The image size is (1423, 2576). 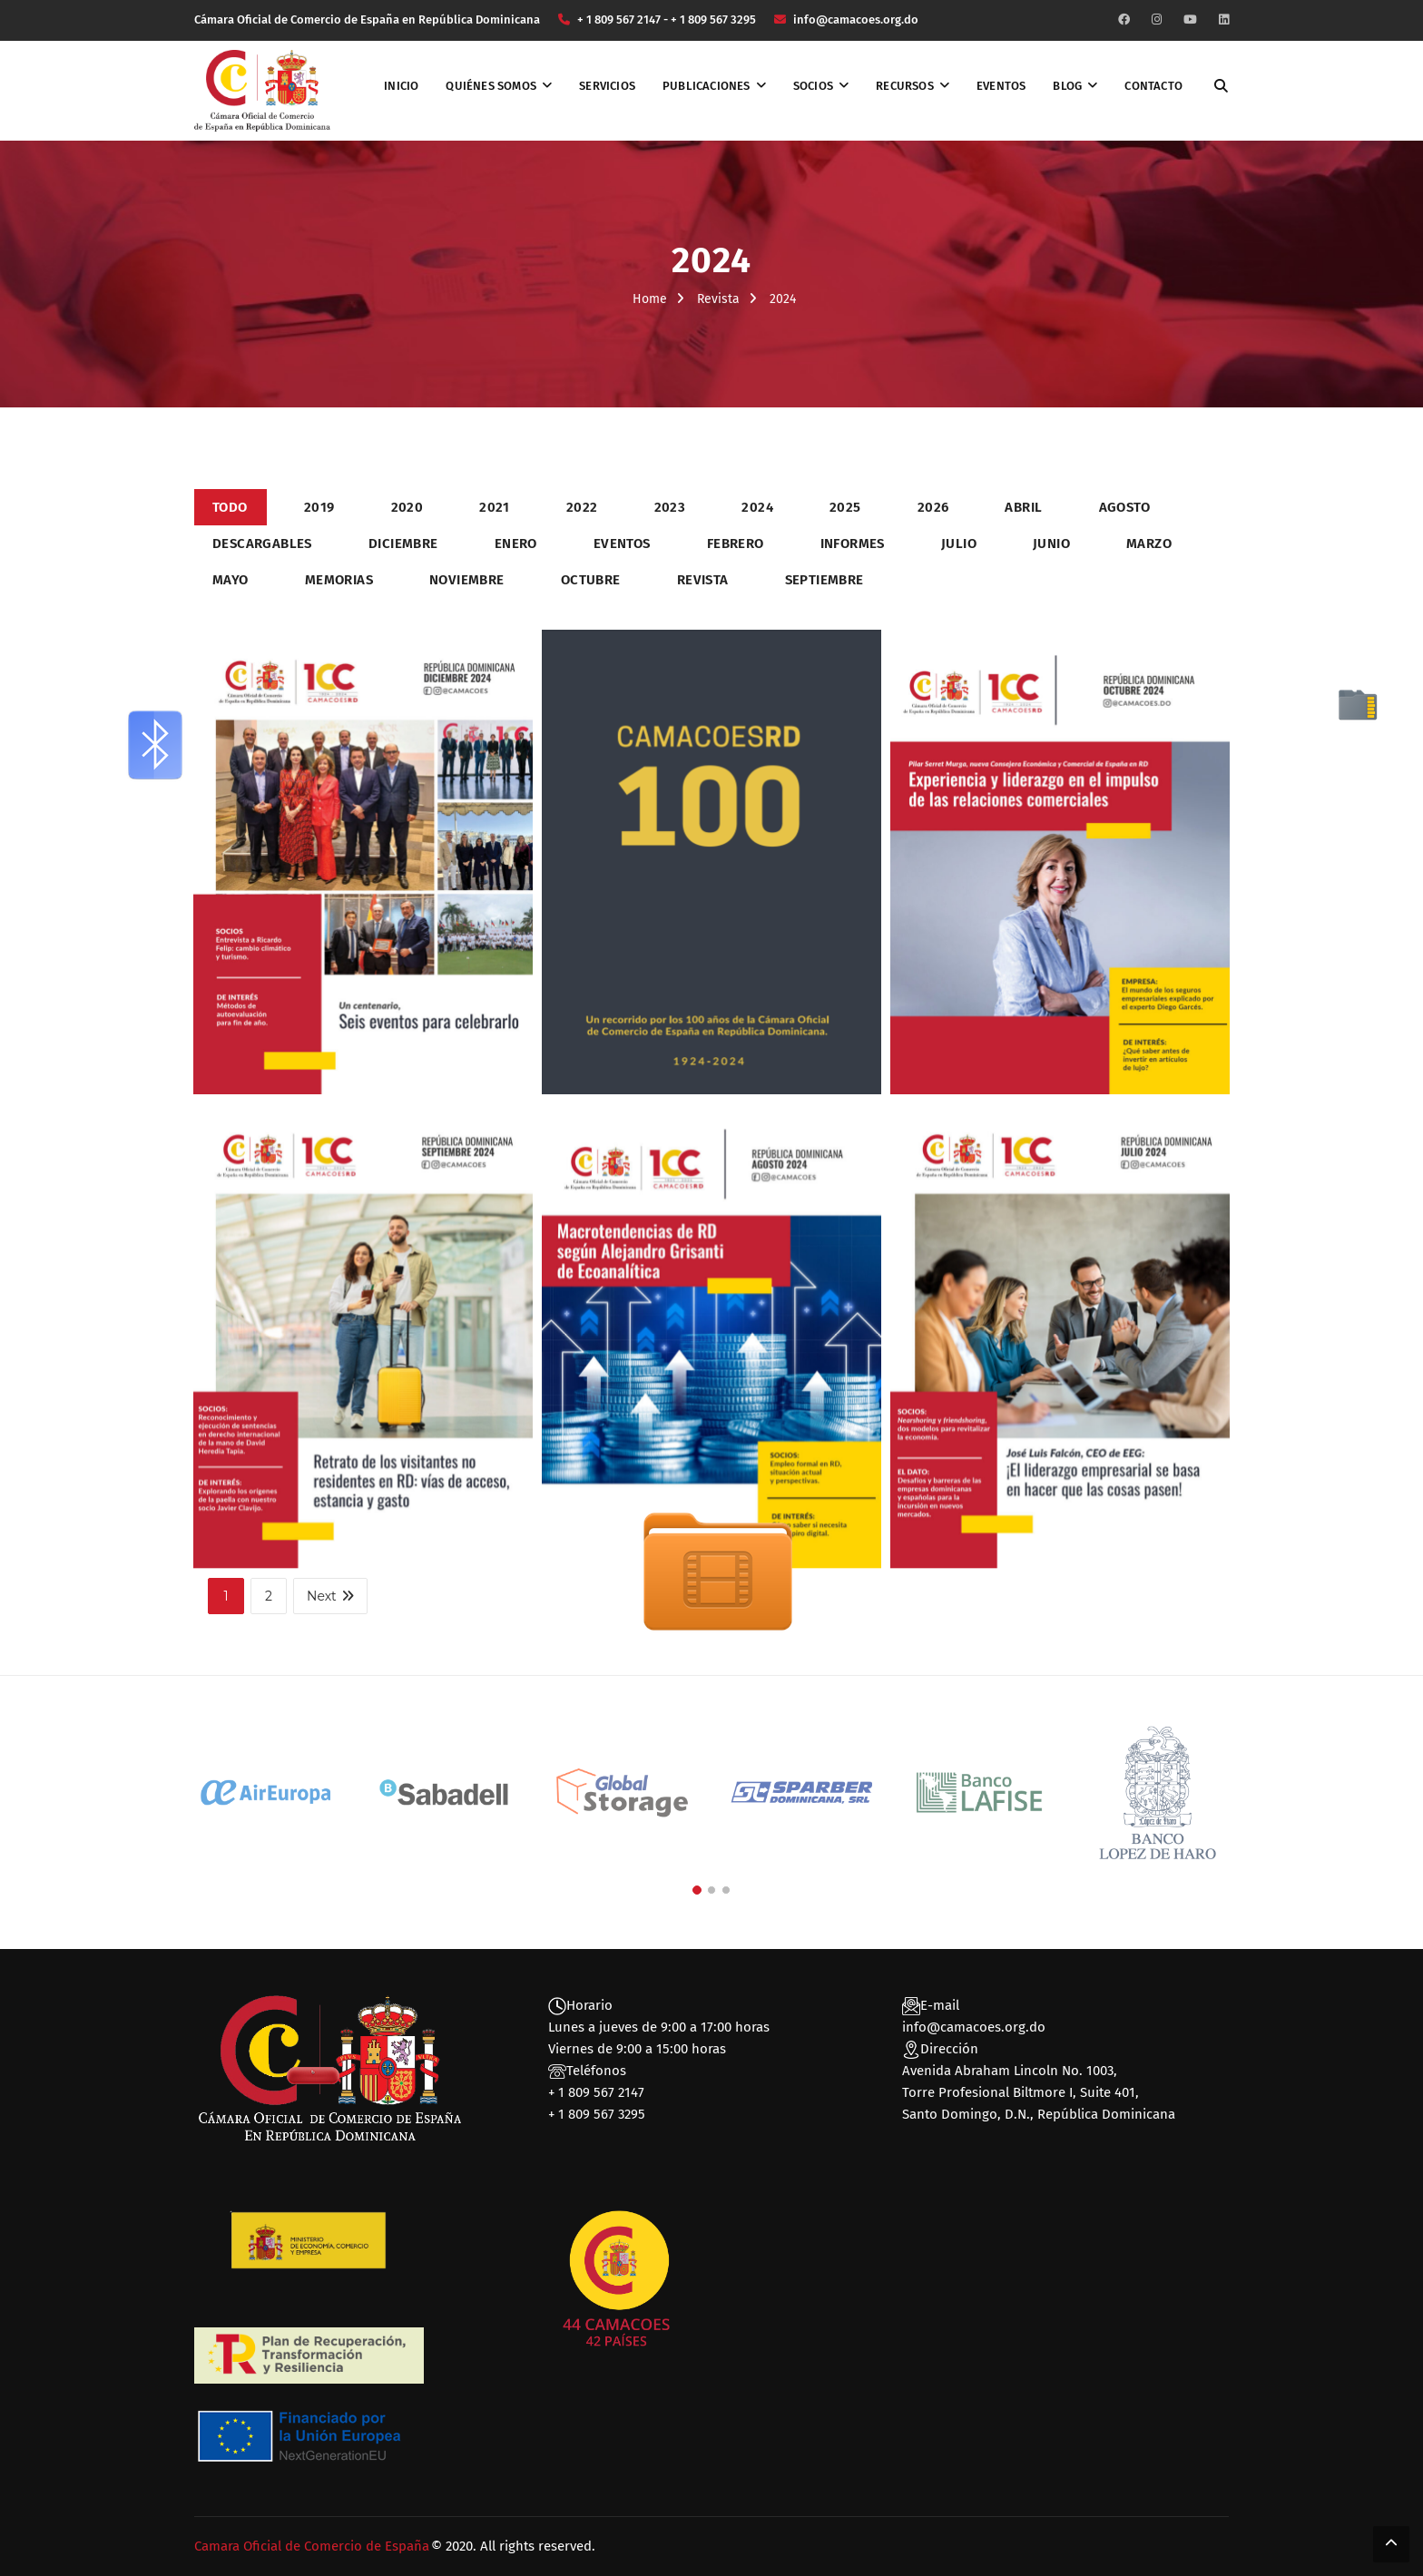 What do you see at coordinates (313, 2076) in the screenshot?
I see `beats pill bluetooth speaker connected` at bounding box center [313, 2076].